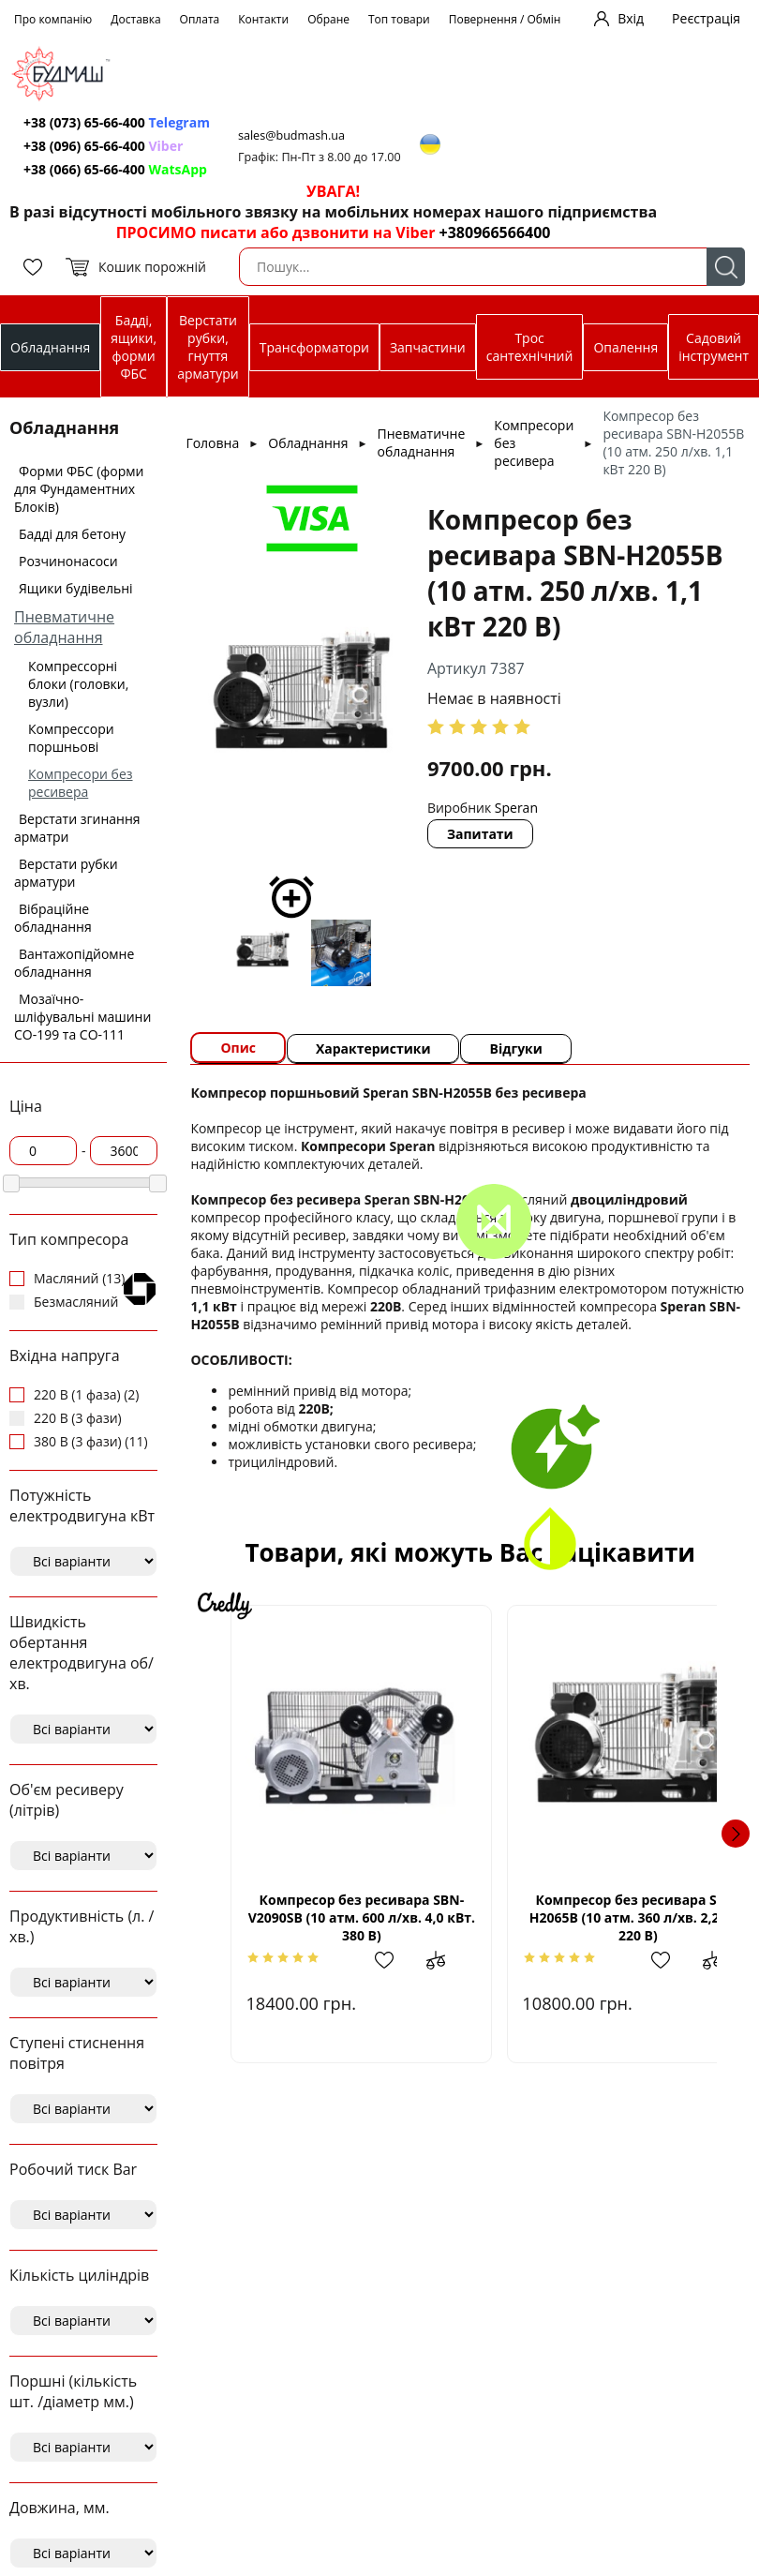 This screenshot has height=2576, width=759. What do you see at coordinates (494, 1221) in the screenshot?
I see `open milanote app` at bounding box center [494, 1221].